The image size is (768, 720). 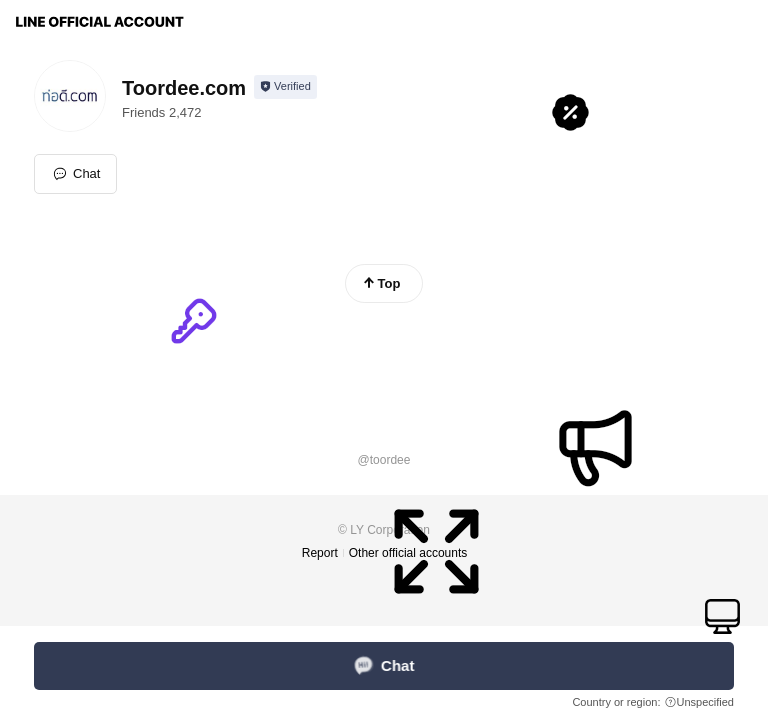 I want to click on view available discounts or promotions, so click(x=570, y=112).